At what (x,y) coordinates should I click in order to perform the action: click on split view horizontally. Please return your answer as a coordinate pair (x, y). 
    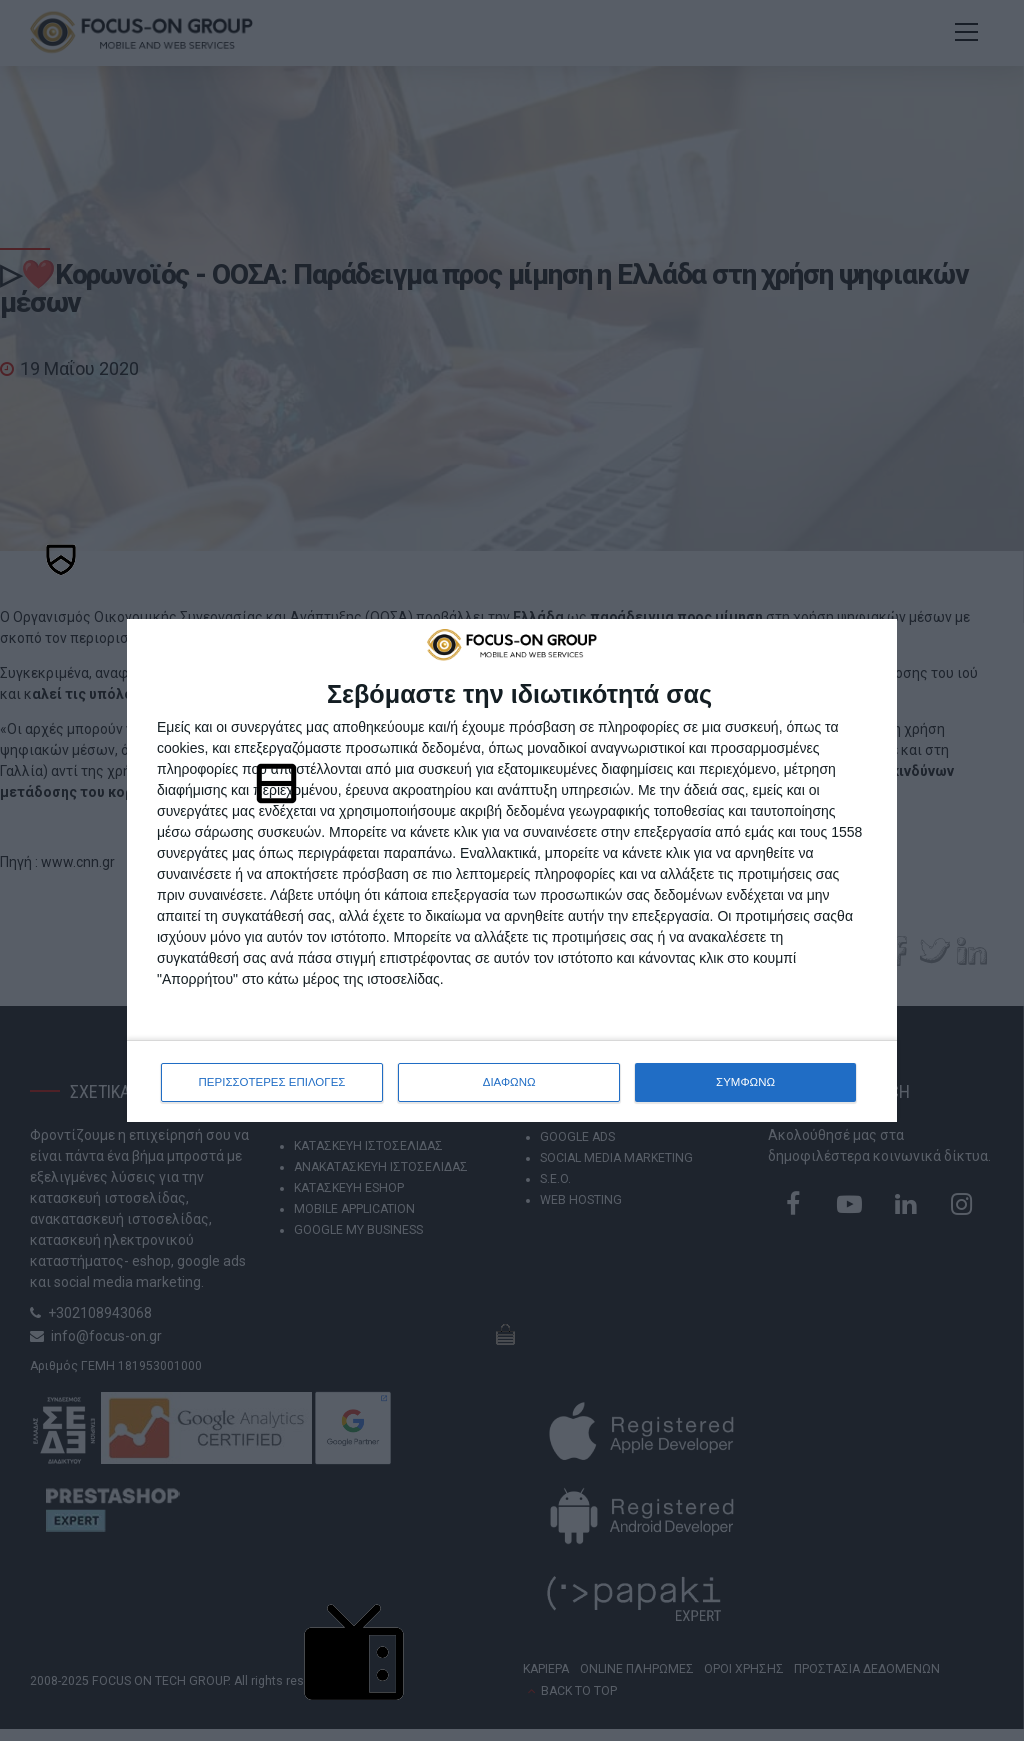
    Looking at the image, I should click on (276, 783).